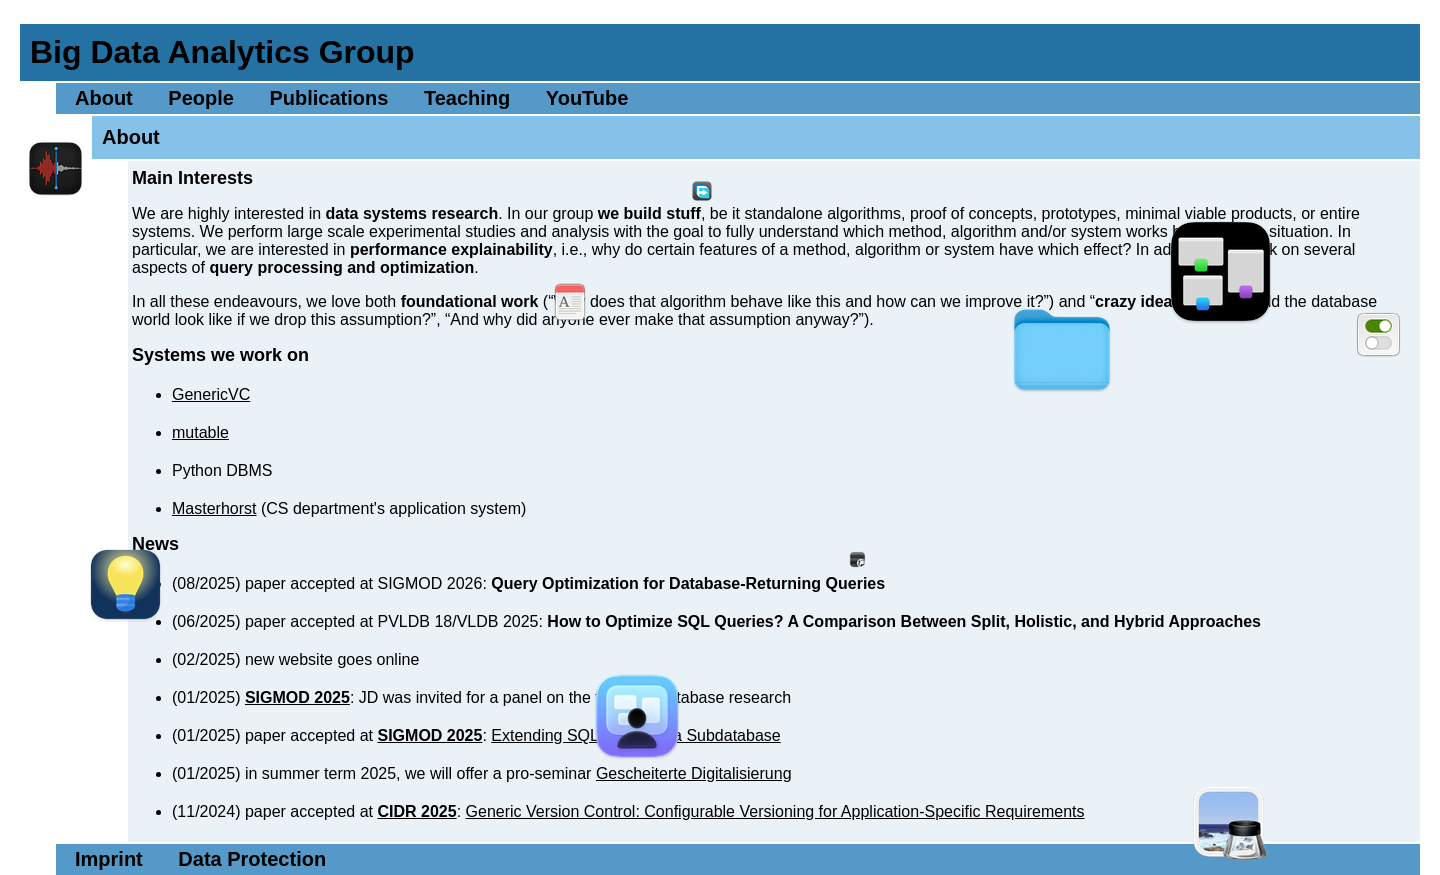 The width and height of the screenshot is (1440, 875). What do you see at coordinates (637, 716) in the screenshot?
I see `open the screen sharing app` at bounding box center [637, 716].